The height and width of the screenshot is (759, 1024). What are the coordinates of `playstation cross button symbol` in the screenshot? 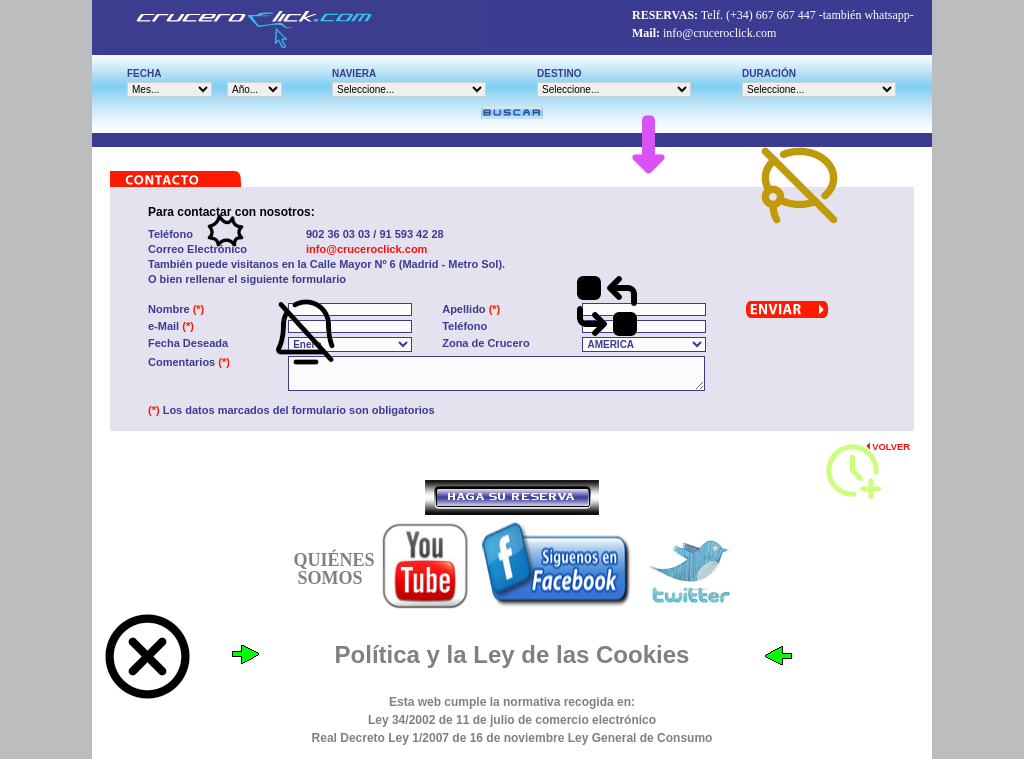 It's located at (147, 656).